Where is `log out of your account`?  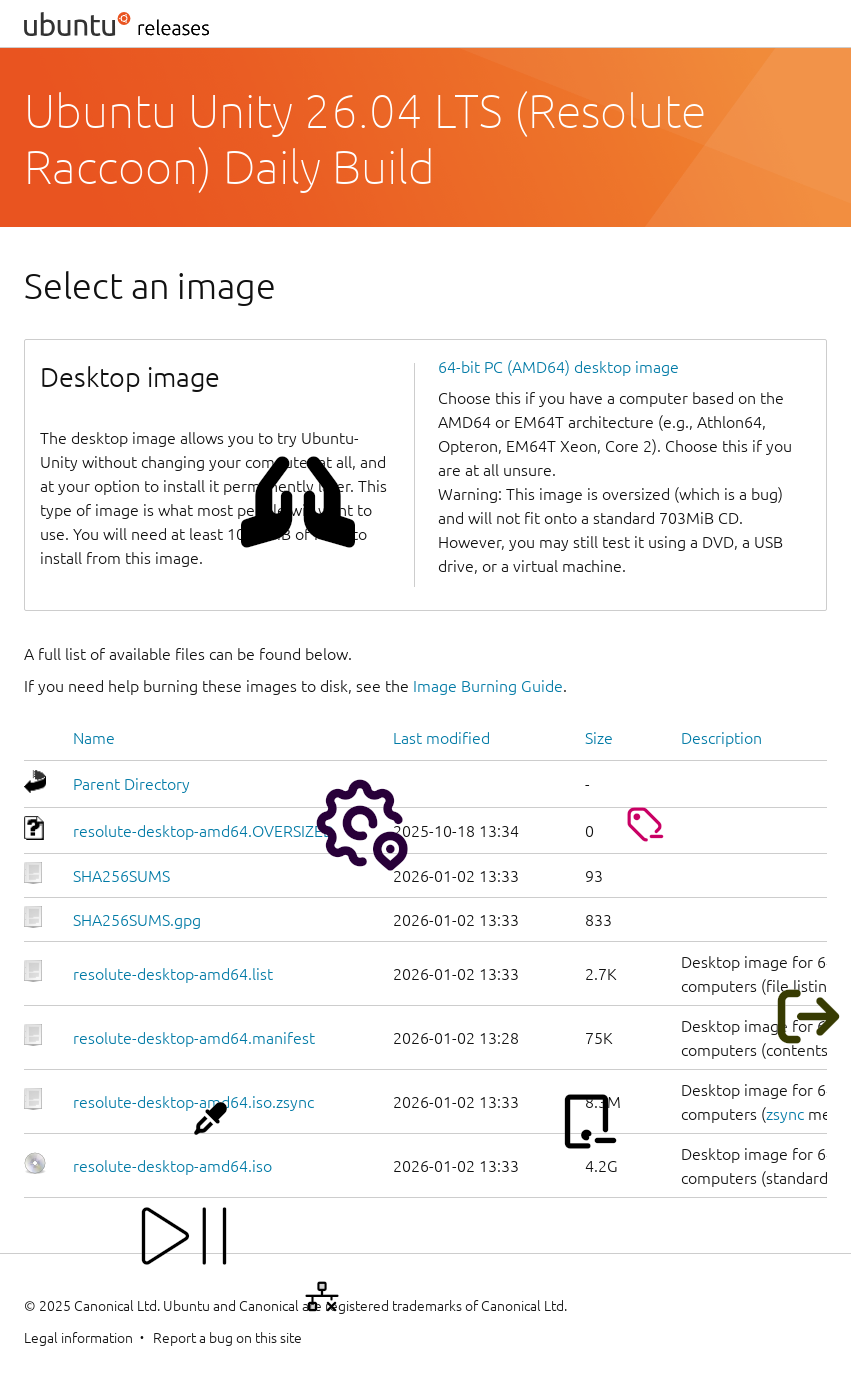 log out of your account is located at coordinates (808, 1016).